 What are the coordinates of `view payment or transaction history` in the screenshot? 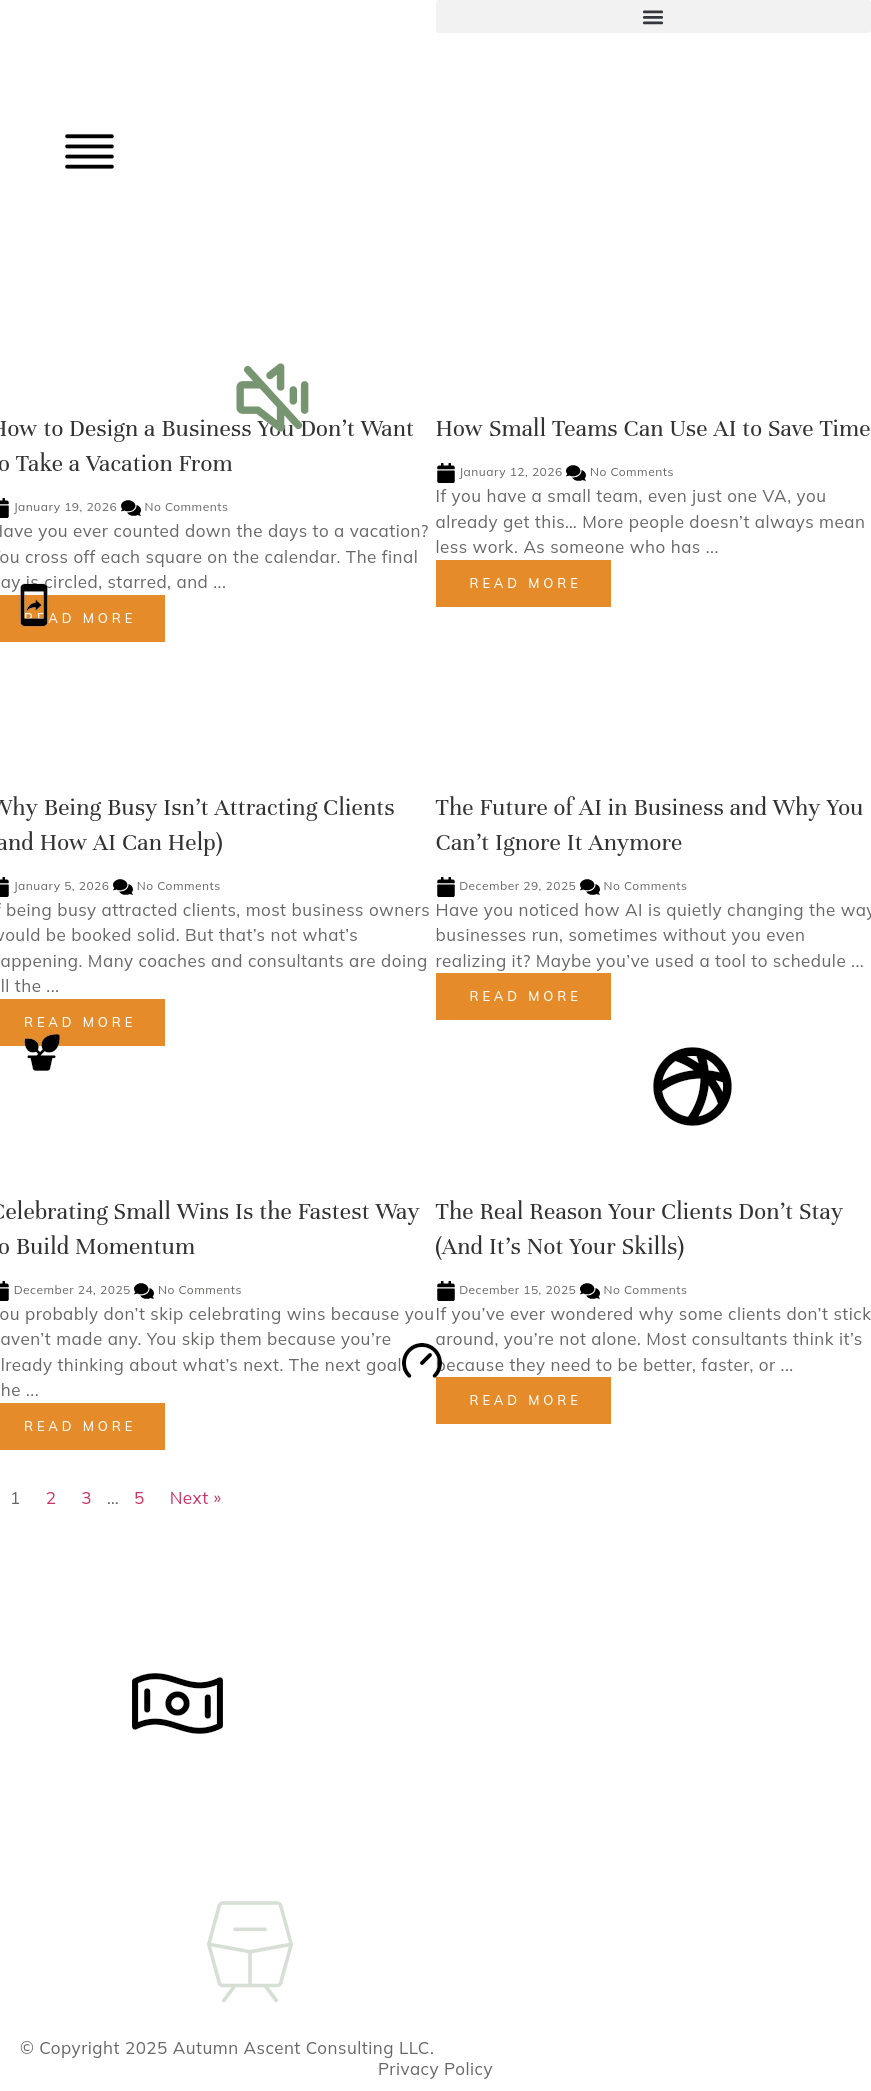 It's located at (177, 1703).